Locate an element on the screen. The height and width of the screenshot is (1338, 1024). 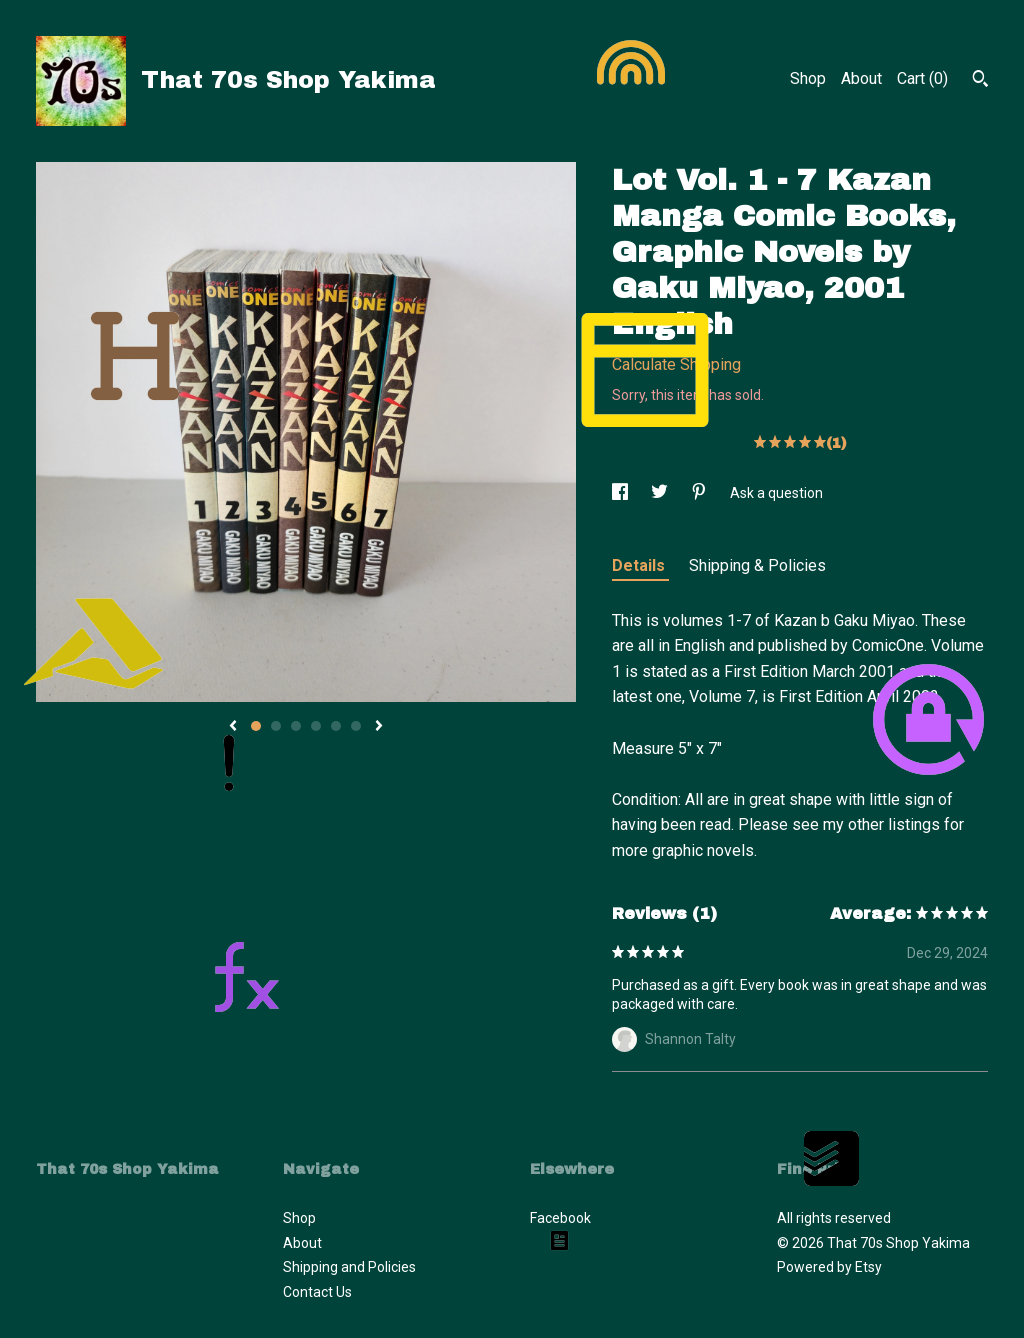
indicates a warning or alert requiring attention is located at coordinates (229, 763).